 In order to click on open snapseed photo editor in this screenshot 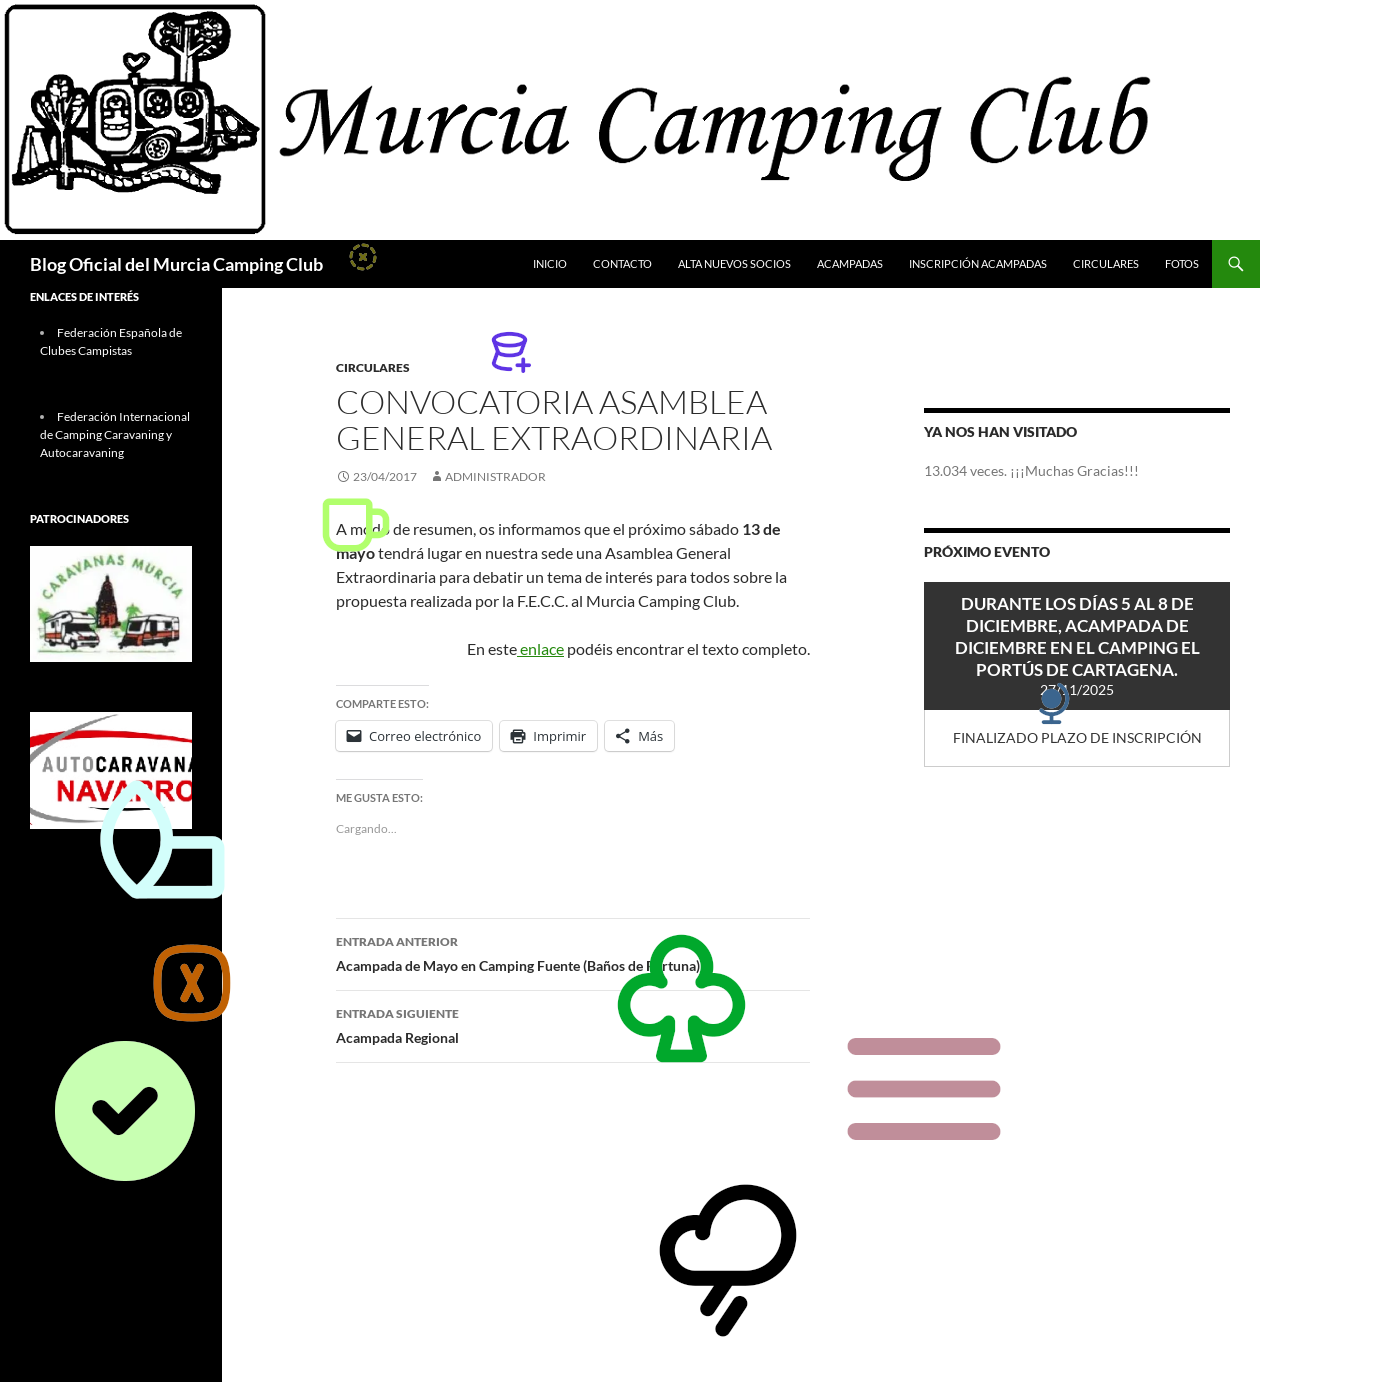, I will do `click(162, 842)`.